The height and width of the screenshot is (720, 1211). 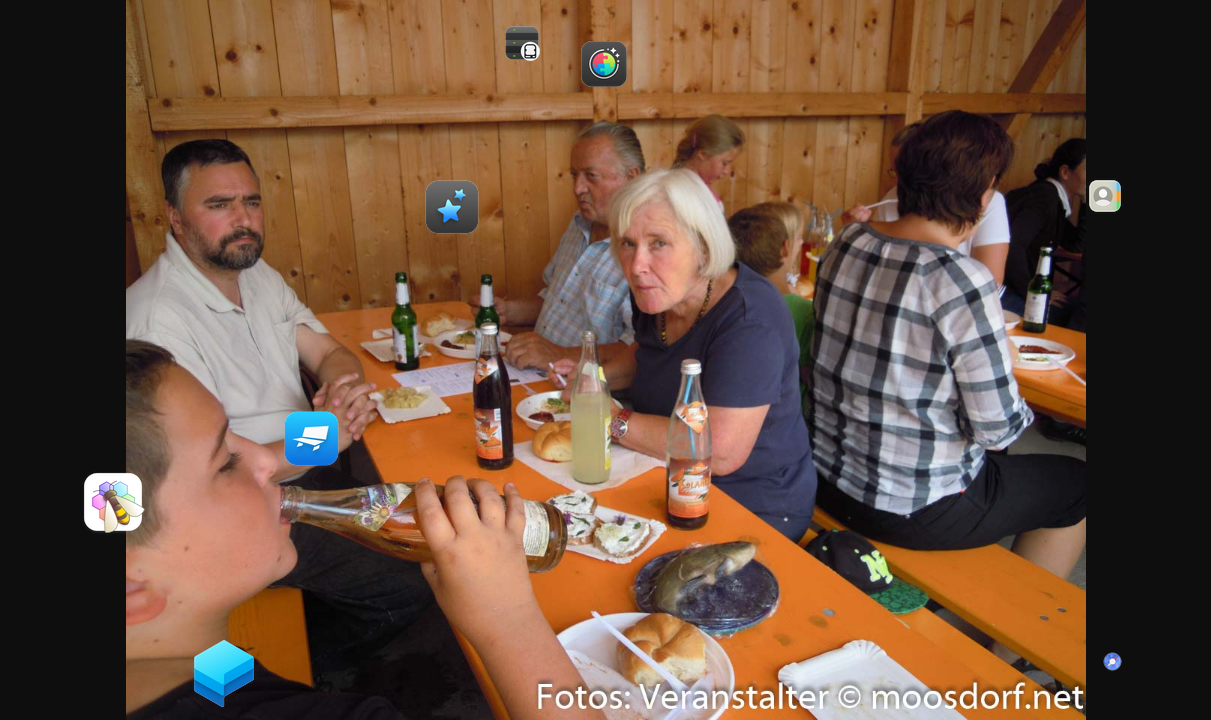 I want to click on open the web browser app, so click(x=1112, y=661).